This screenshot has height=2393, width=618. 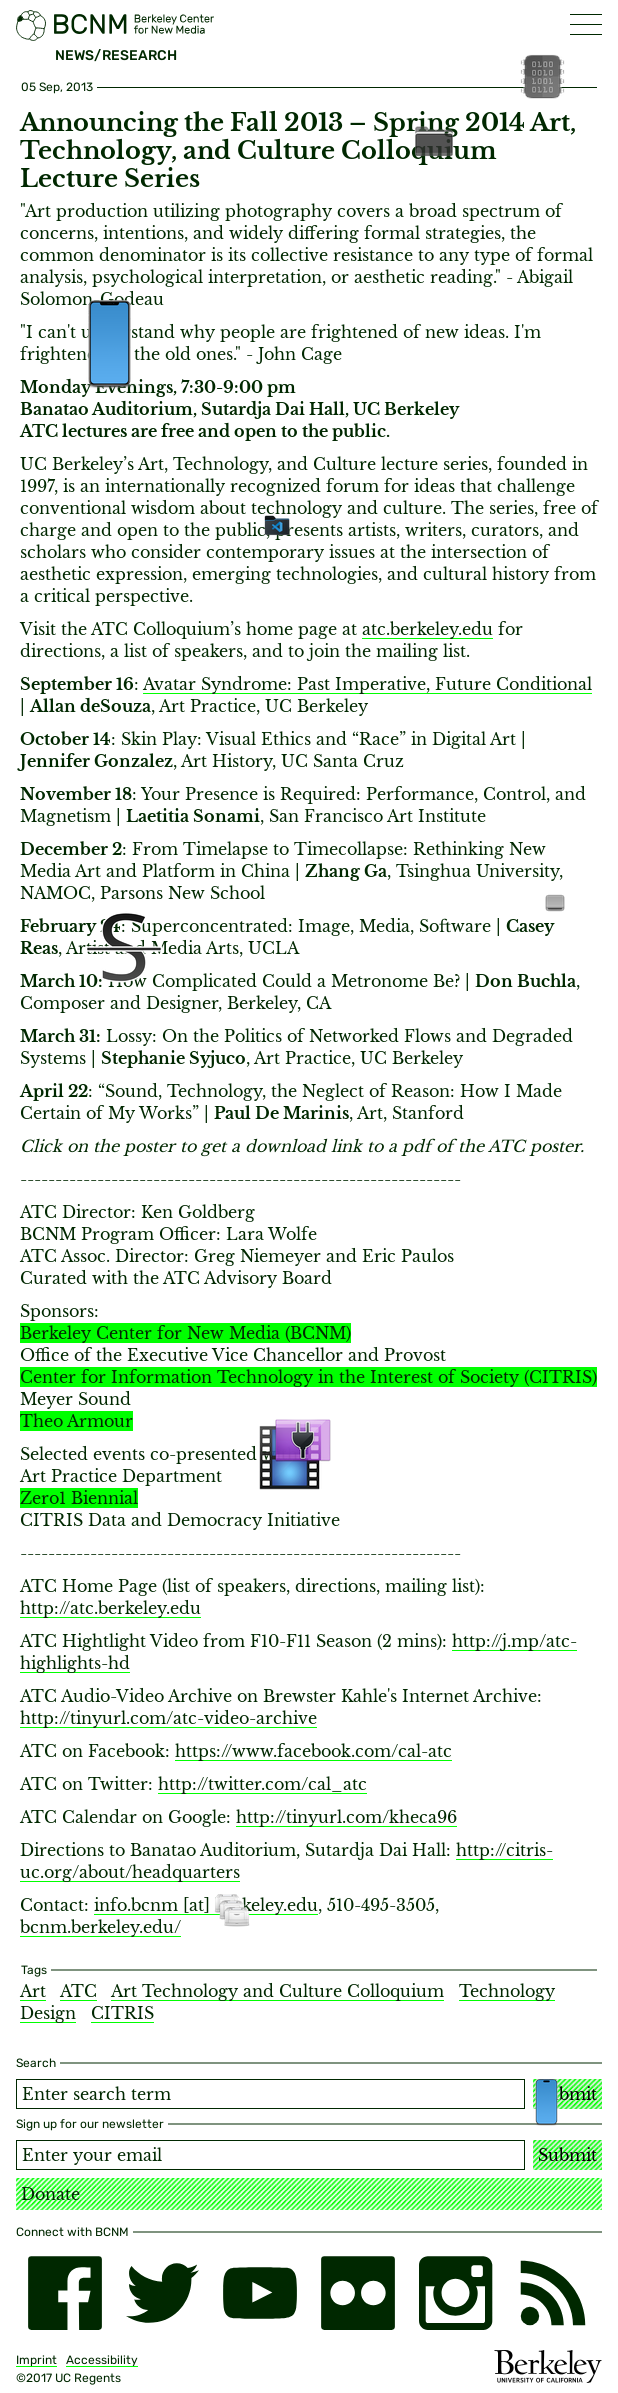 What do you see at coordinates (232, 1910) in the screenshot?
I see `access shared printer pool or network printers` at bounding box center [232, 1910].